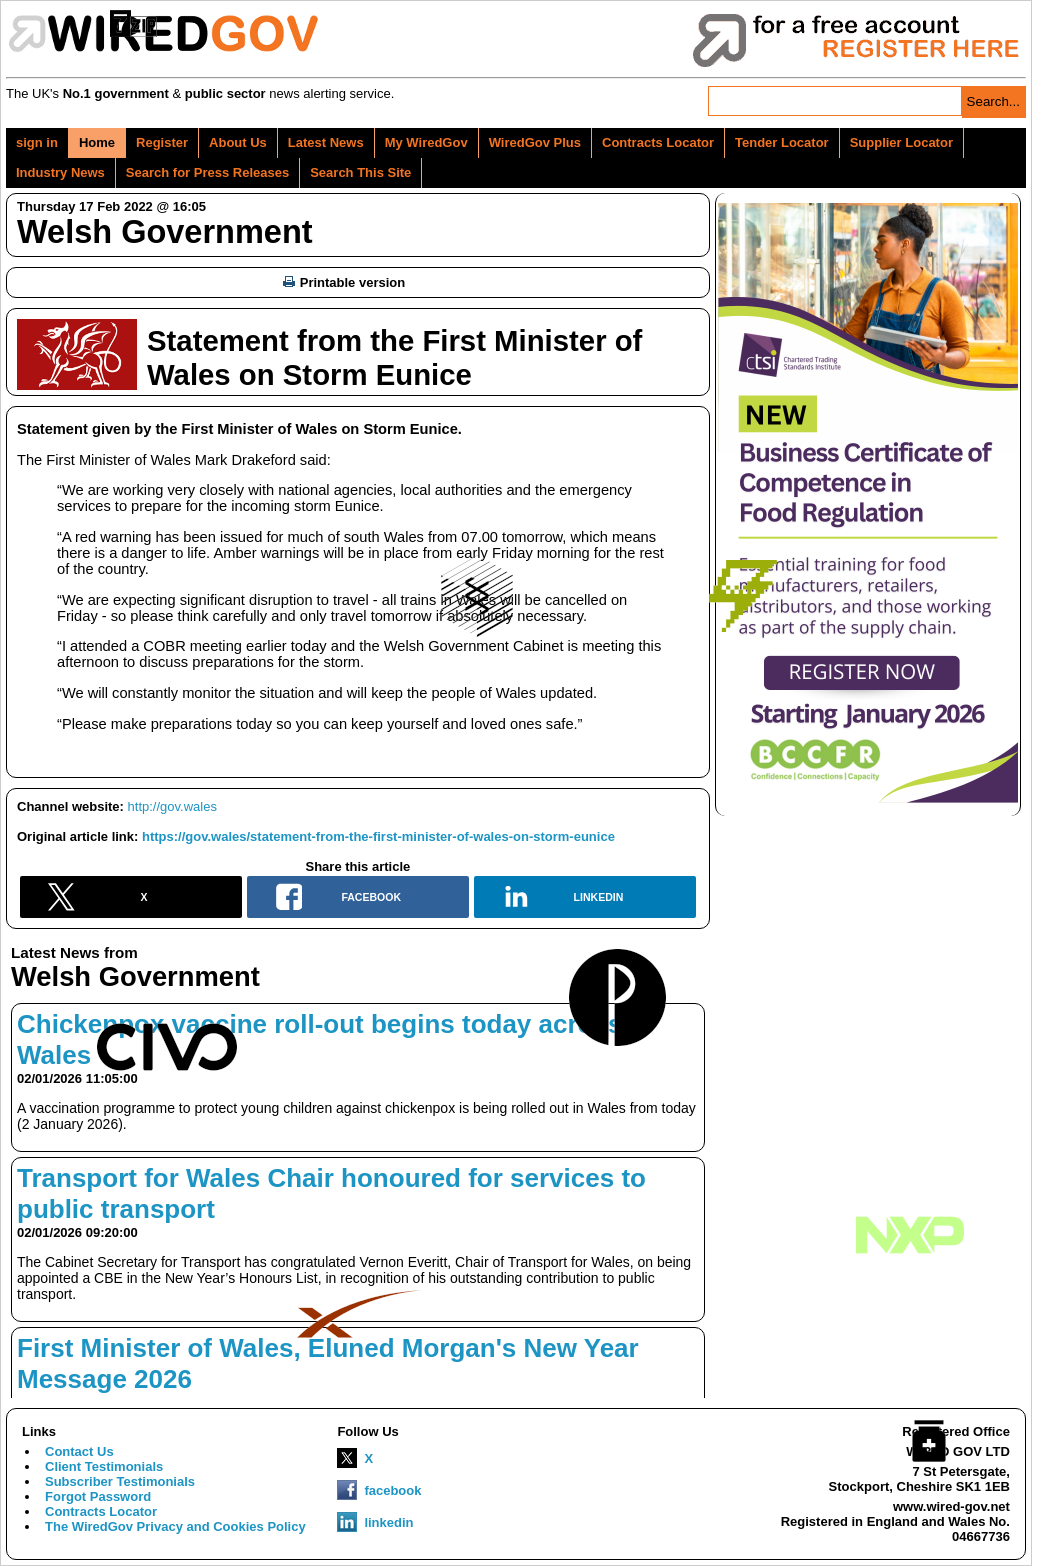  Describe the element at coordinates (929, 1441) in the screenshot. I see `view medication information` at that location.